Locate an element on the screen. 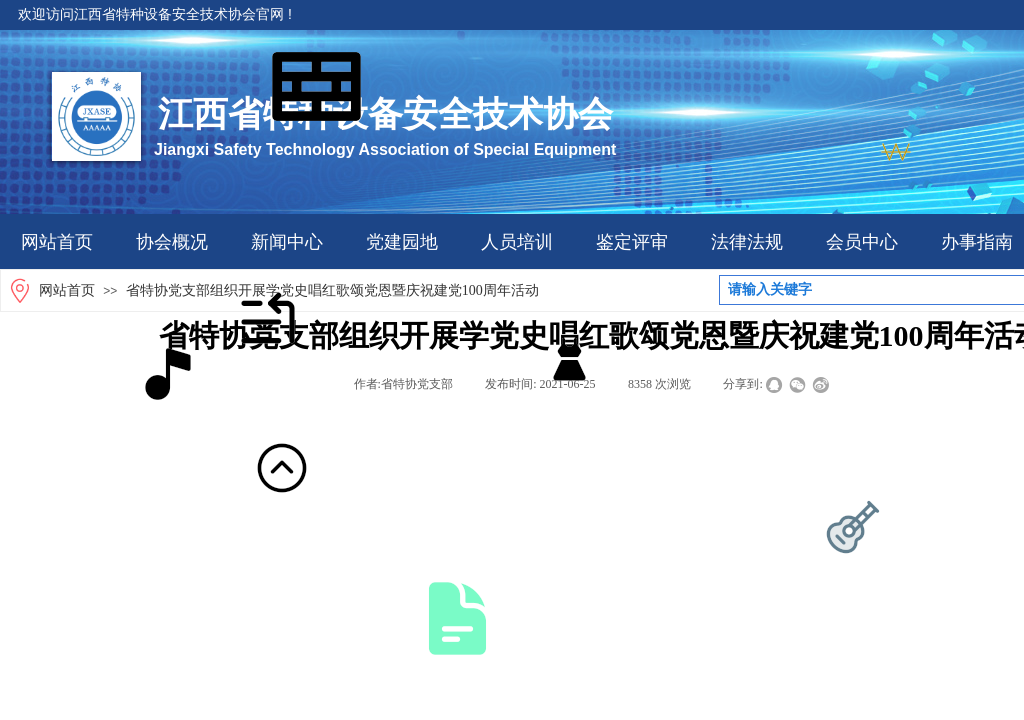 This screenshot has width=1024, height=720. browse women's clothing or dresses is located at coordinates (569, 361).